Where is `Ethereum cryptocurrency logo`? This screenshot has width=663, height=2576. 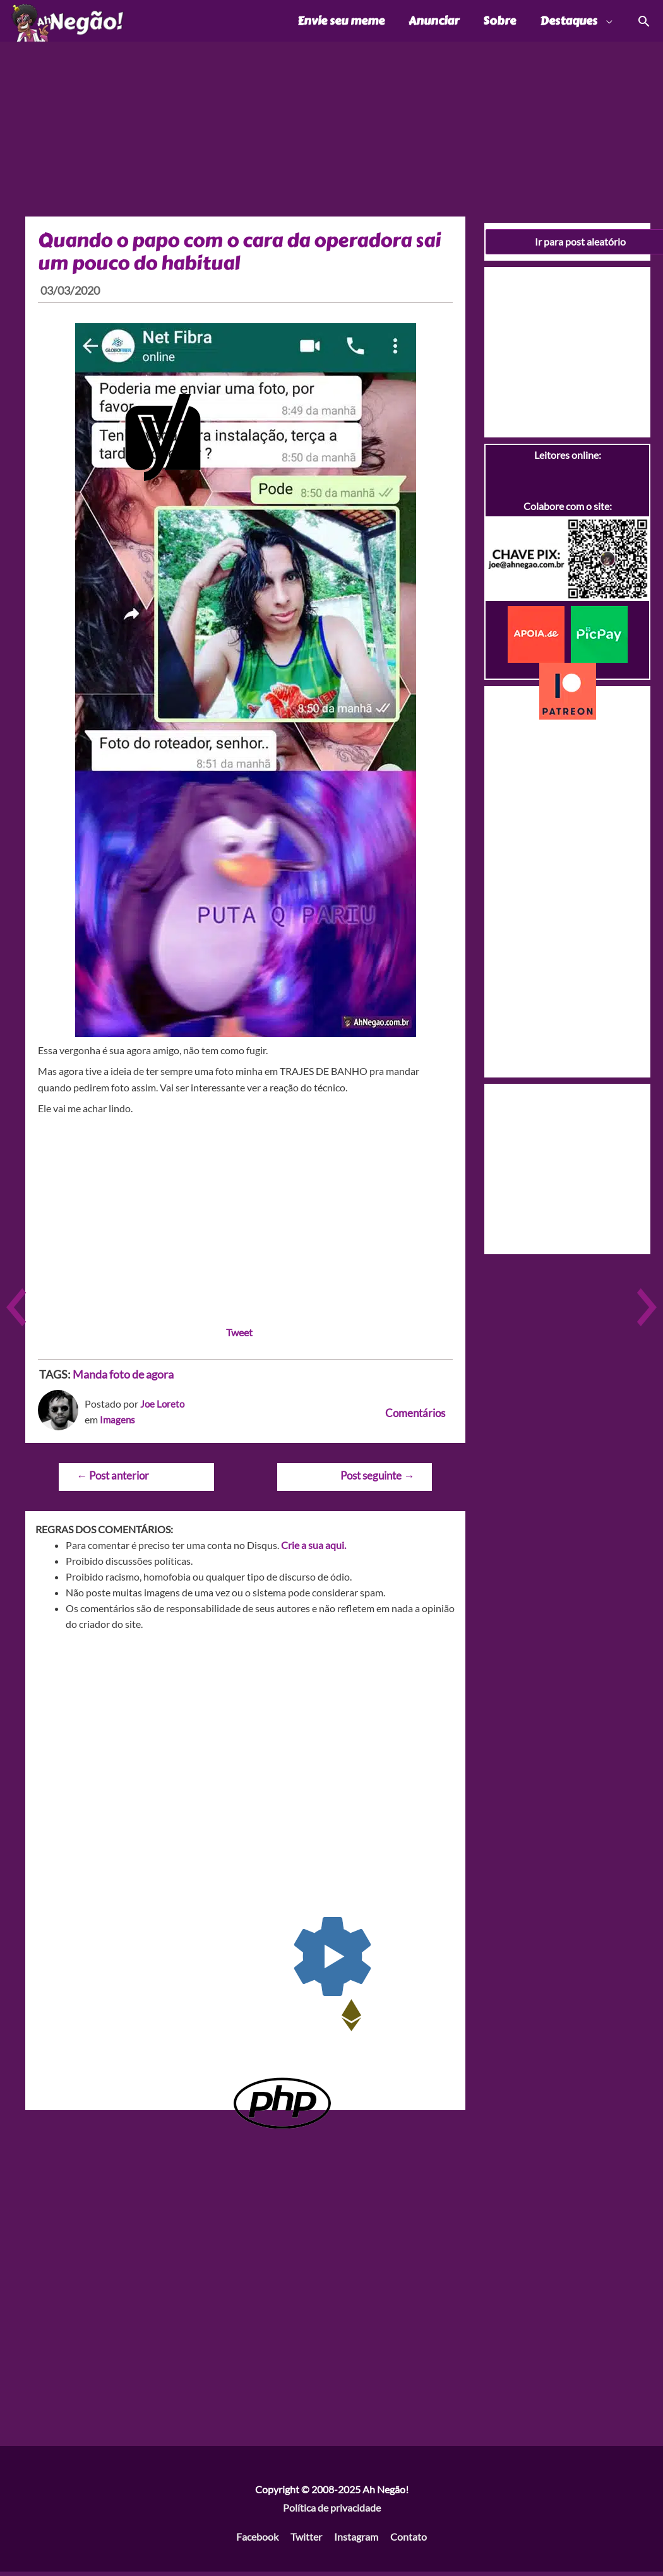
Ethereum cryptocurrency logo is located at coordinates (351, 2015).